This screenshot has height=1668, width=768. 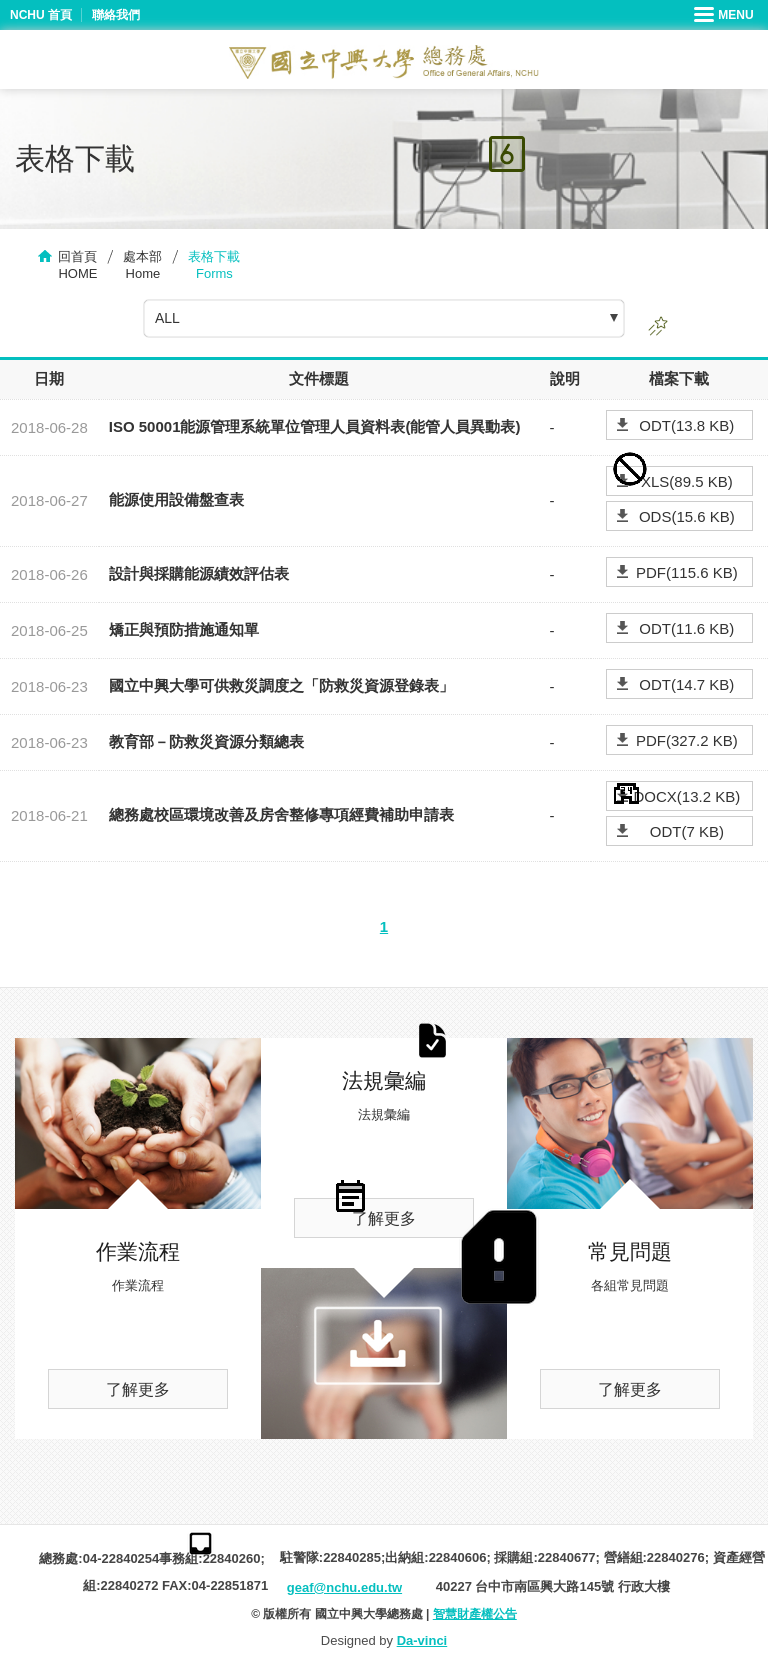 What do you see at coordinates (350, 1197) in the screenshot?
I see `view event details or notes` at bounding box center [350, 1197].